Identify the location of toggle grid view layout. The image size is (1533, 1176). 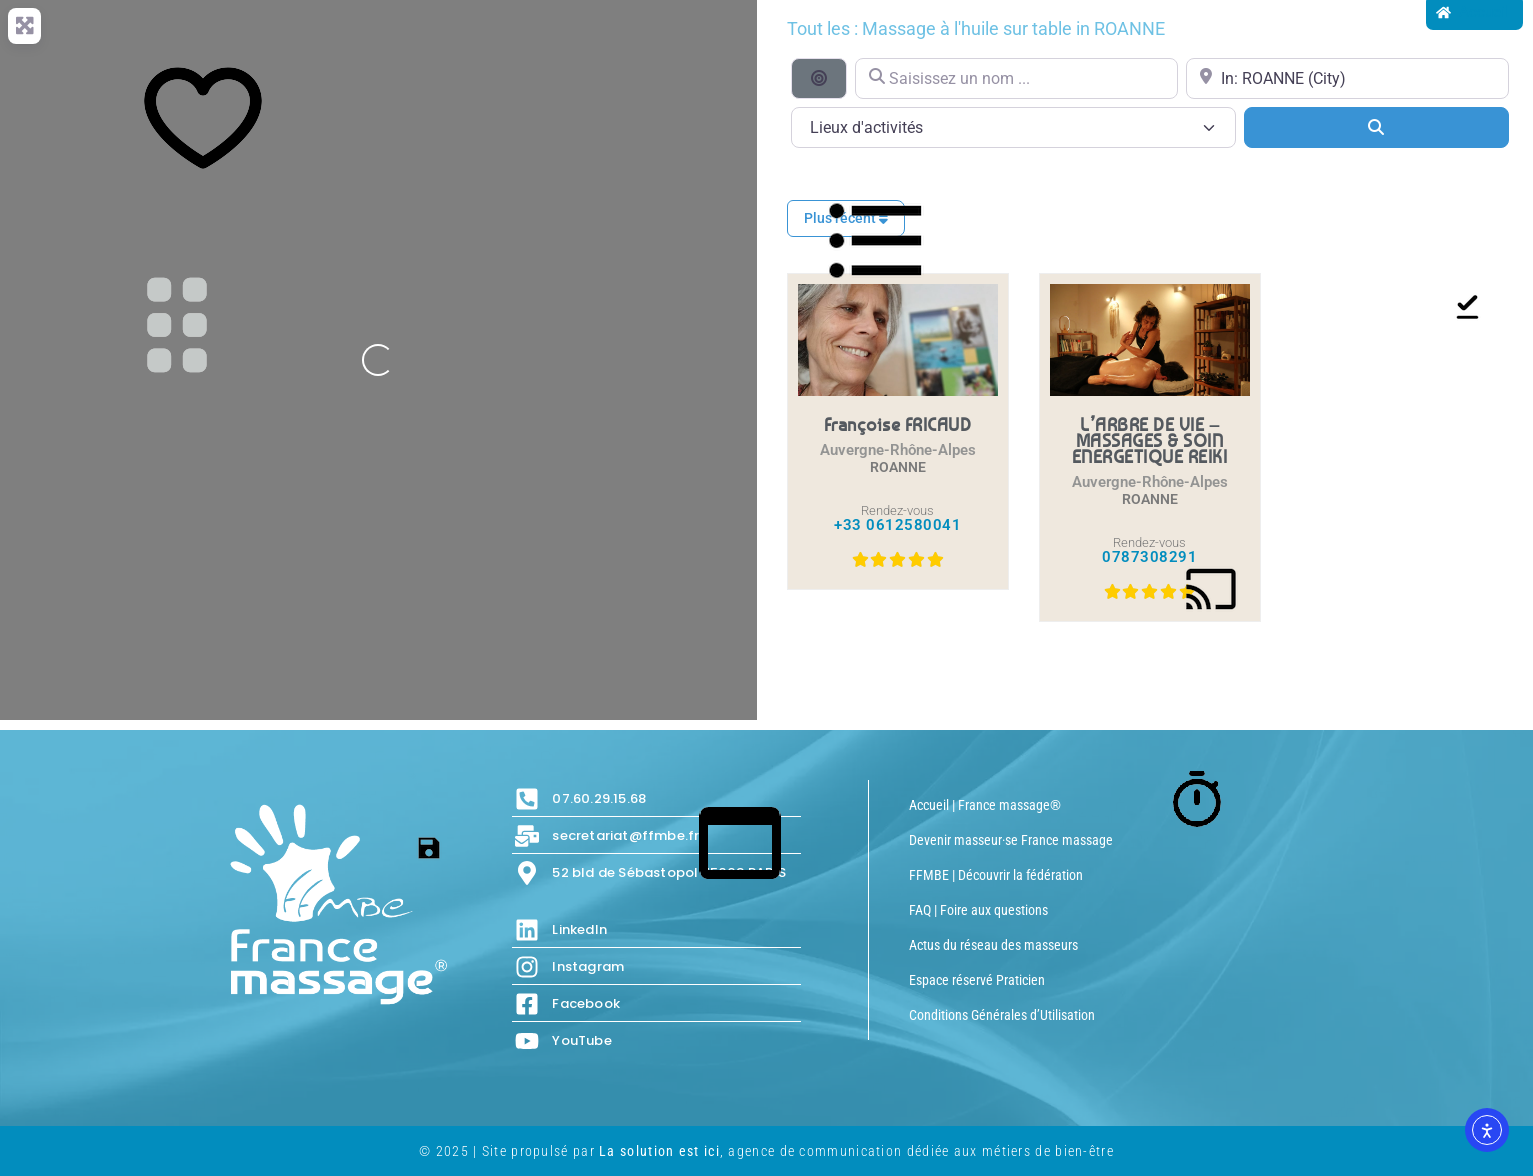
(177, 325).